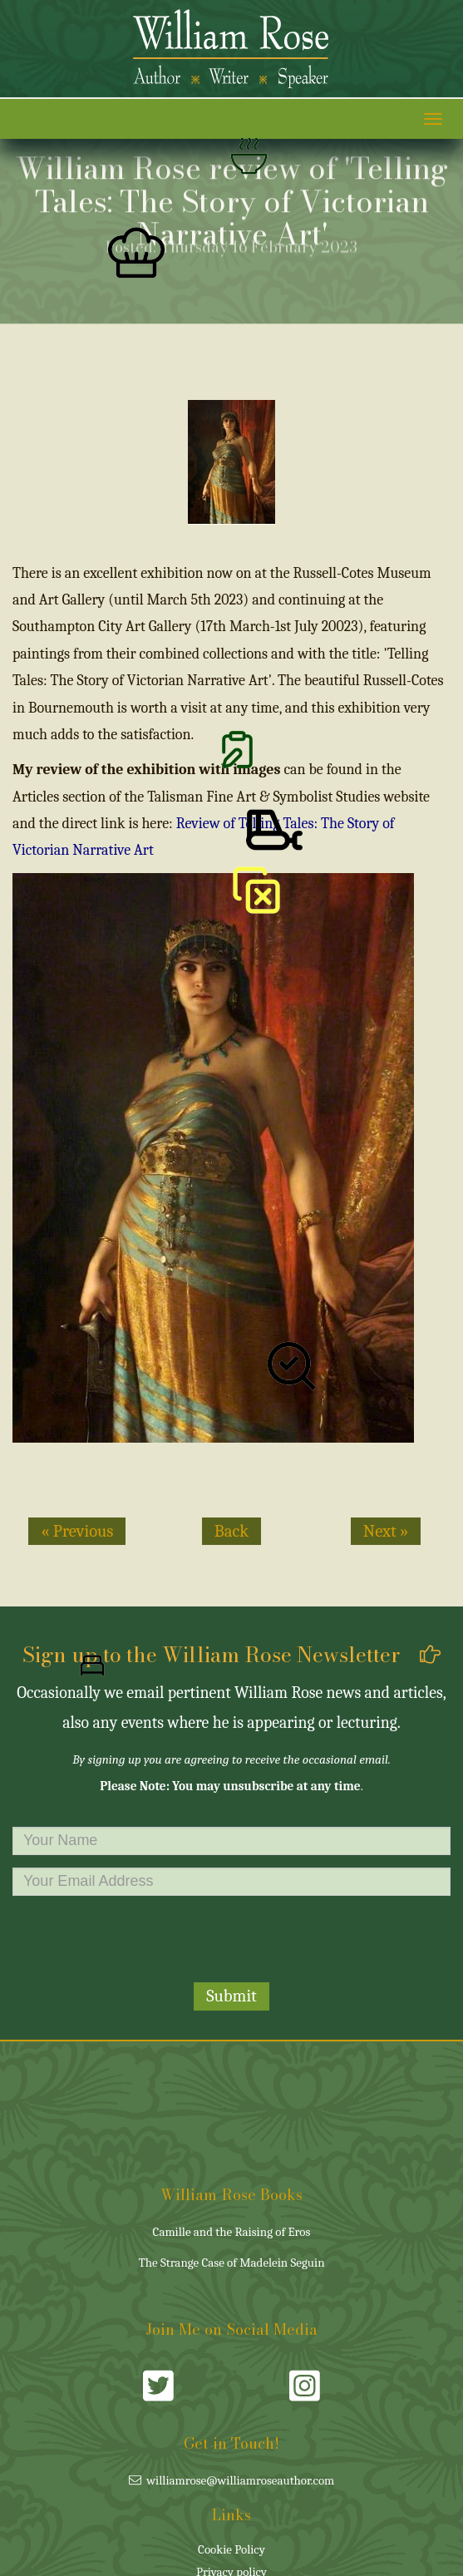 This screenshot has width=463, height=2576. I want to click on search completed successfully, so click(291, 1365).